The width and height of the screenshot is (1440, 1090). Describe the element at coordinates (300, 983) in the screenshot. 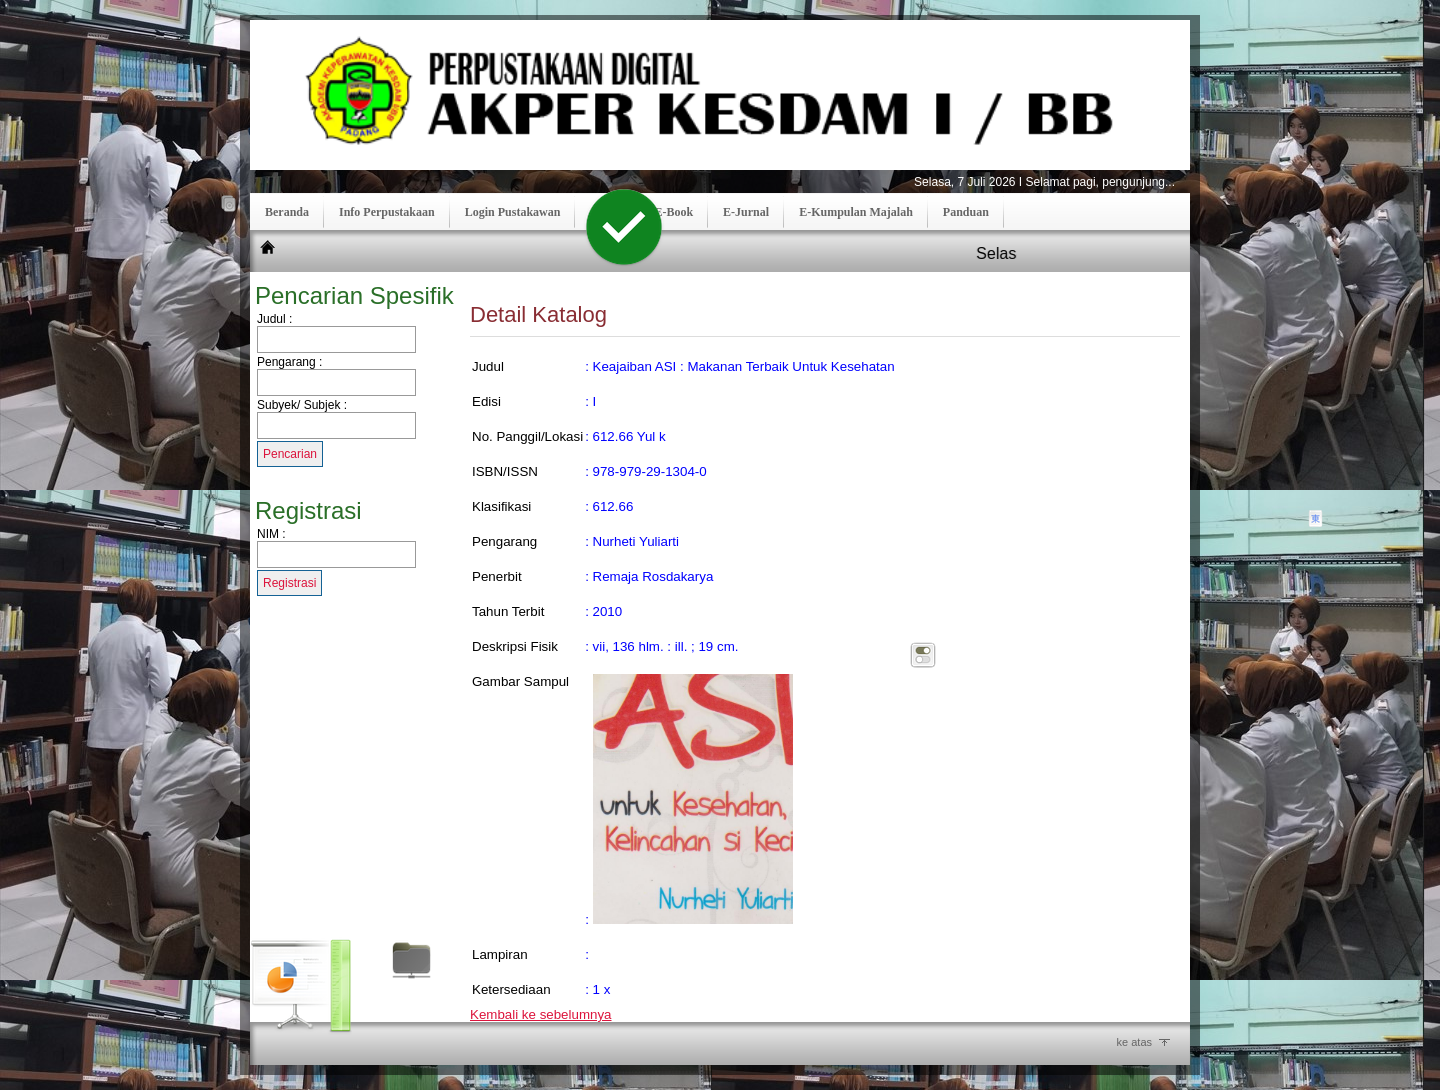

I see `presentation template file type` at that location.